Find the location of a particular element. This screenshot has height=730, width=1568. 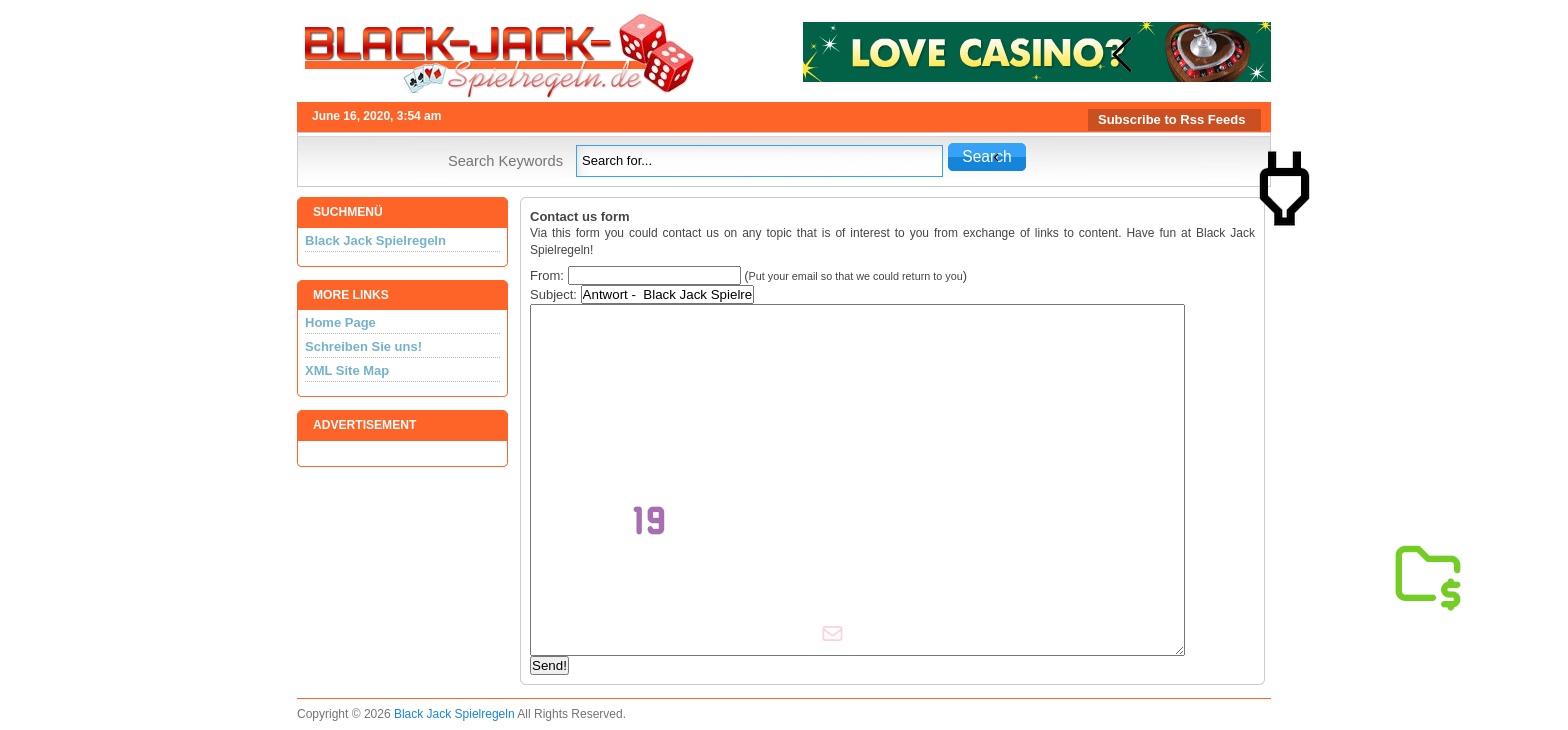

access financial documents folder is located at coordinates (1428, 575).